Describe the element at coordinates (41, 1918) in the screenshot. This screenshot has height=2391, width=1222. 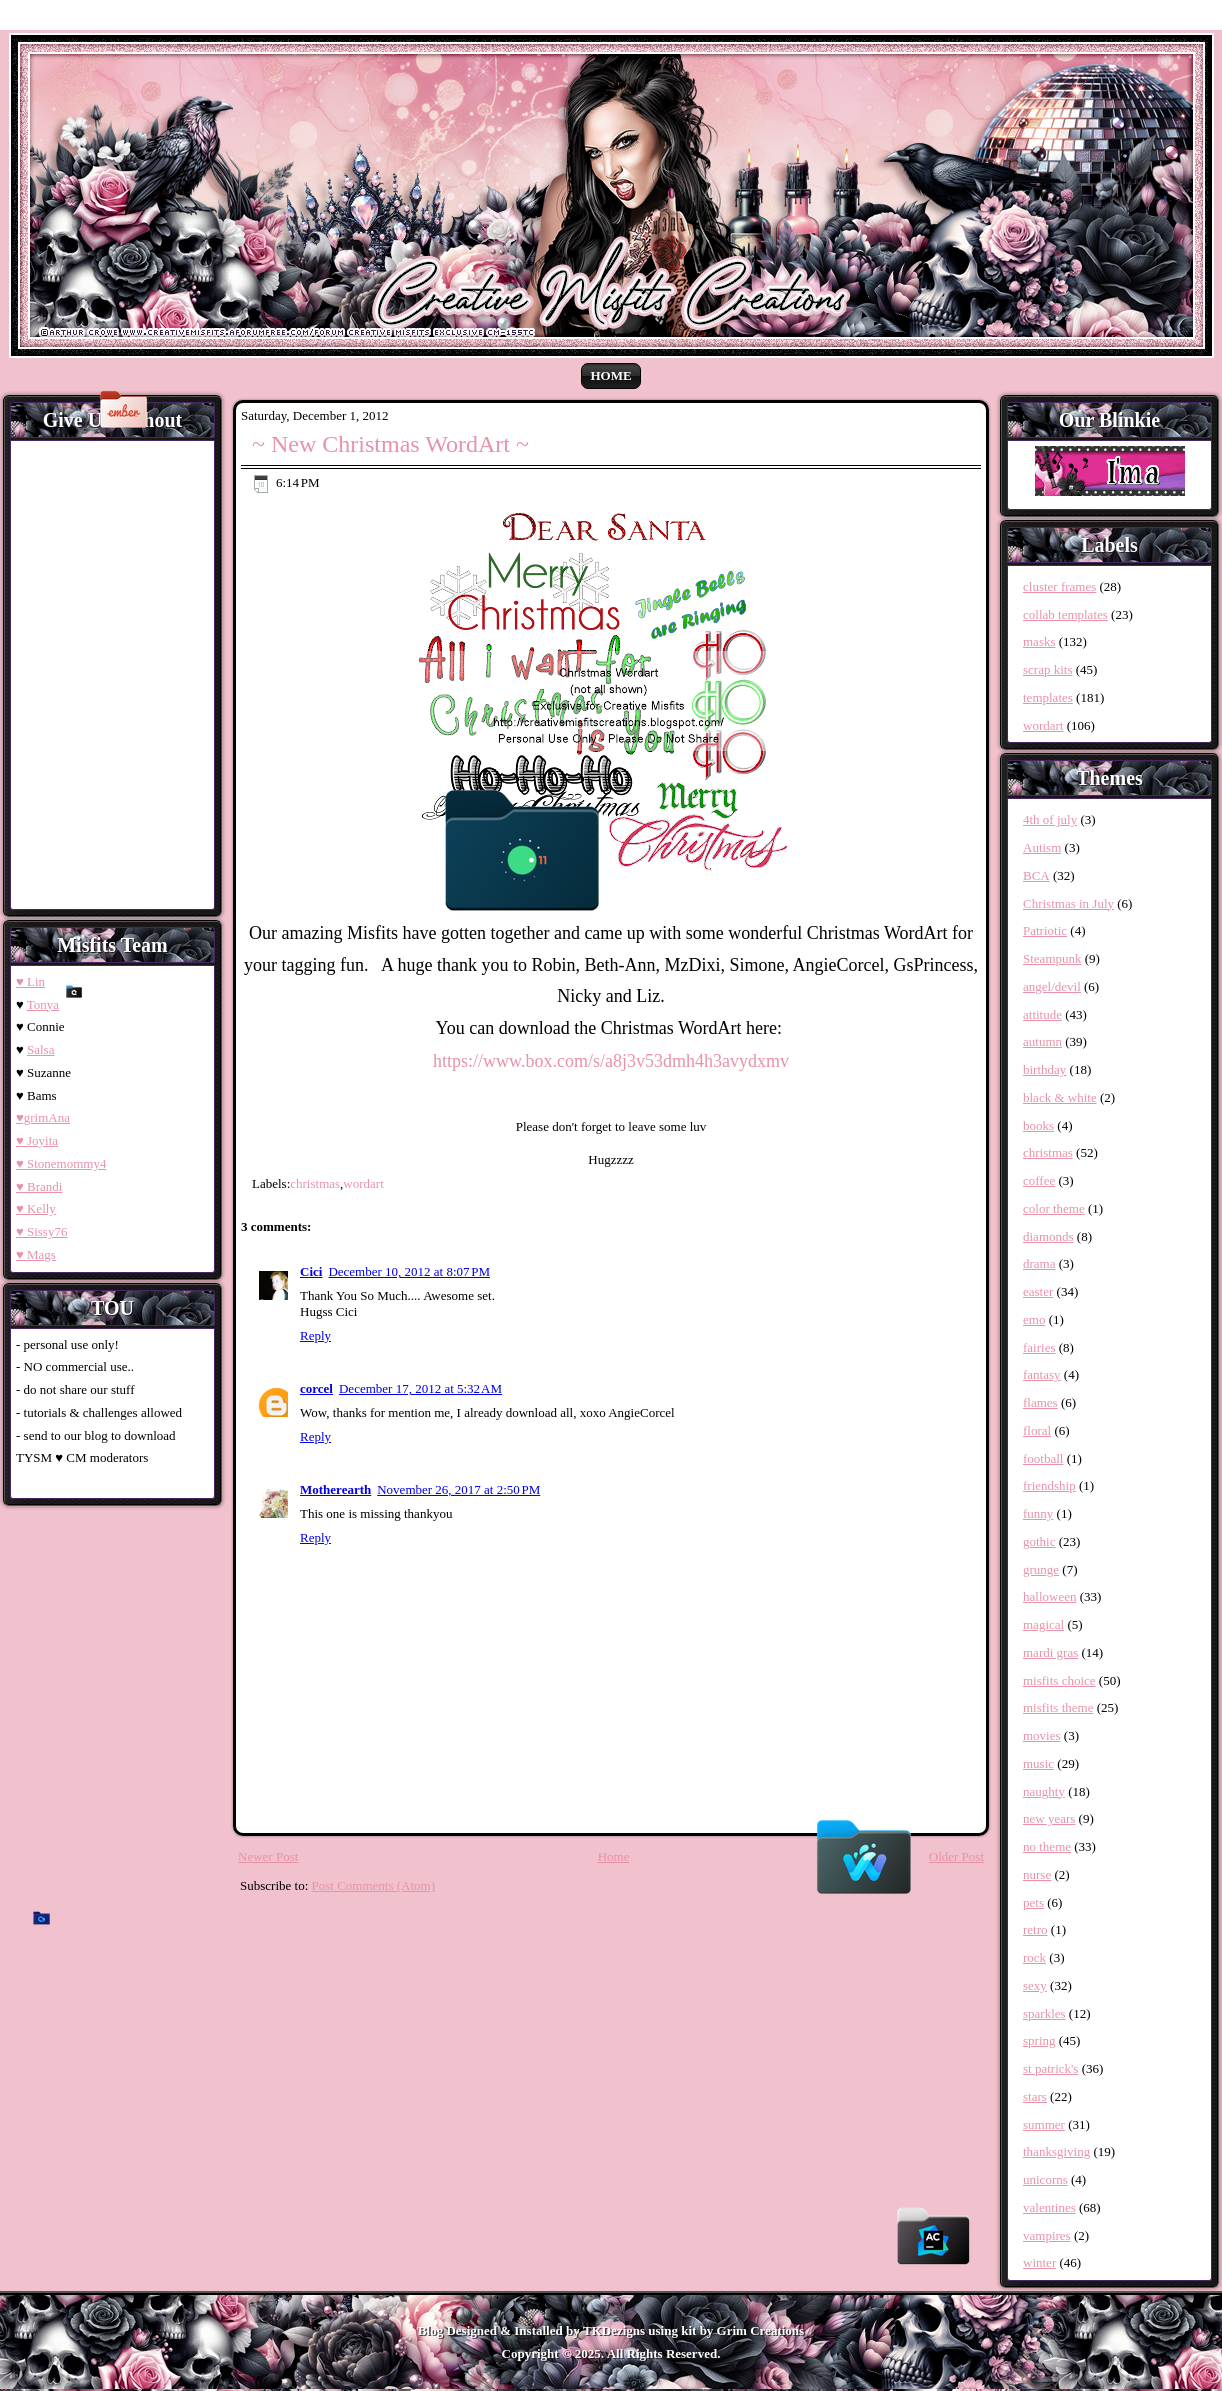
I see `open wondershare inclowdz cloud storage folder` at that location.